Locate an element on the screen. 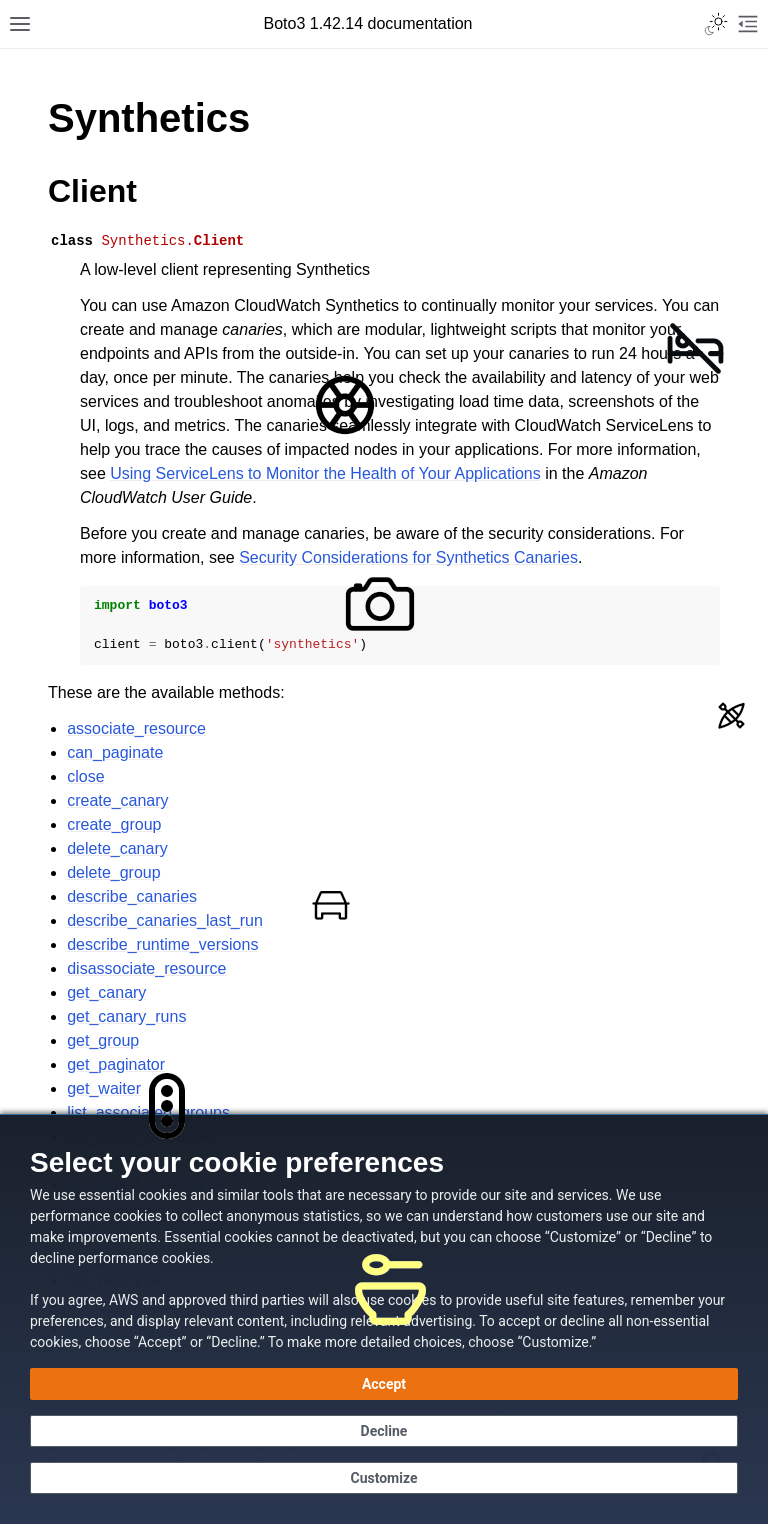 This screenshot has height=1524, width=768. traffic light indicator or status signal is located at coordinates (167, 1106).